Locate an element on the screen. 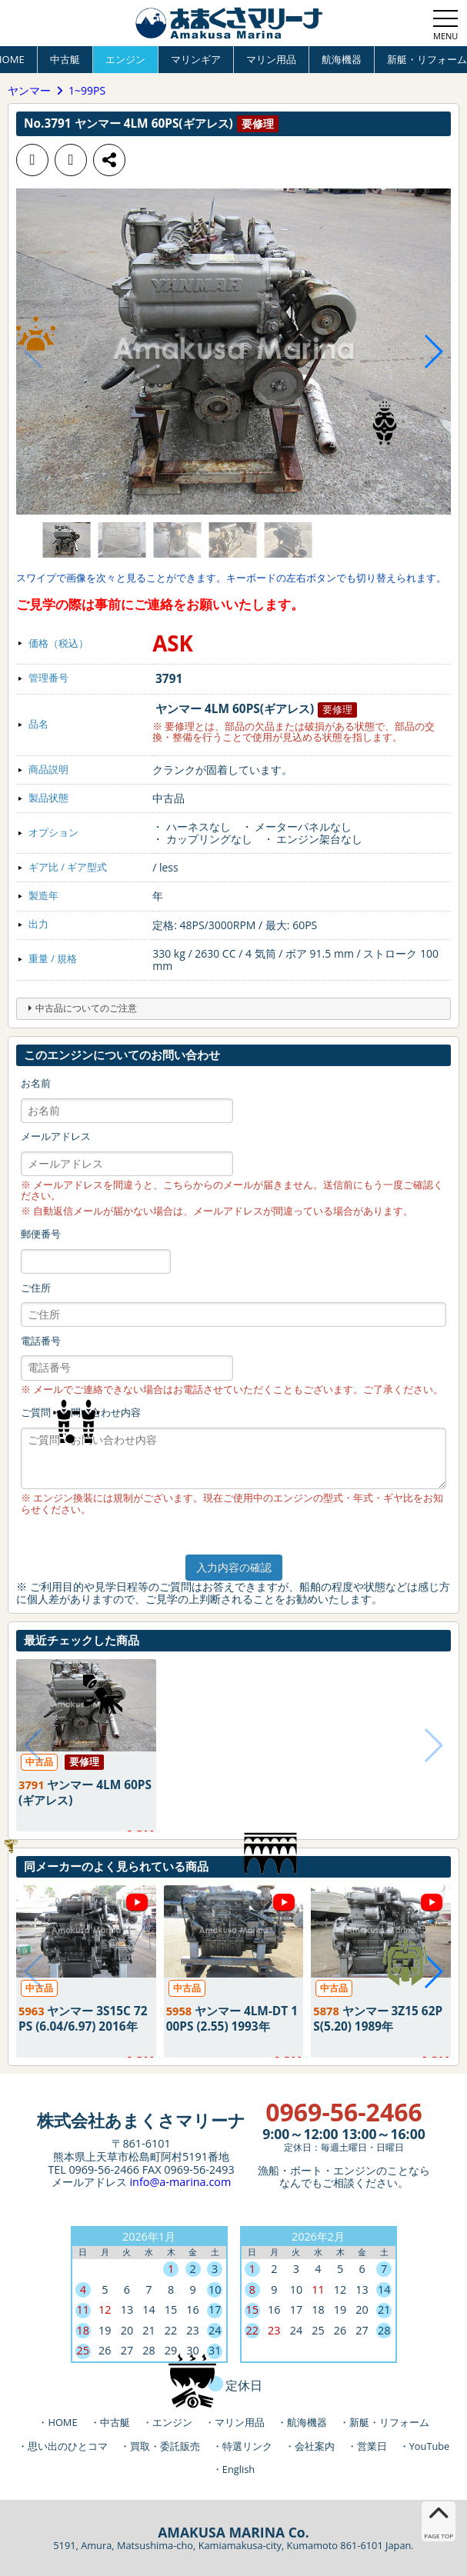 Image resolution: width=467 pixels, height=2576 pixels. equip or access holster item in game inventory is located at coordinates (11, 1846).